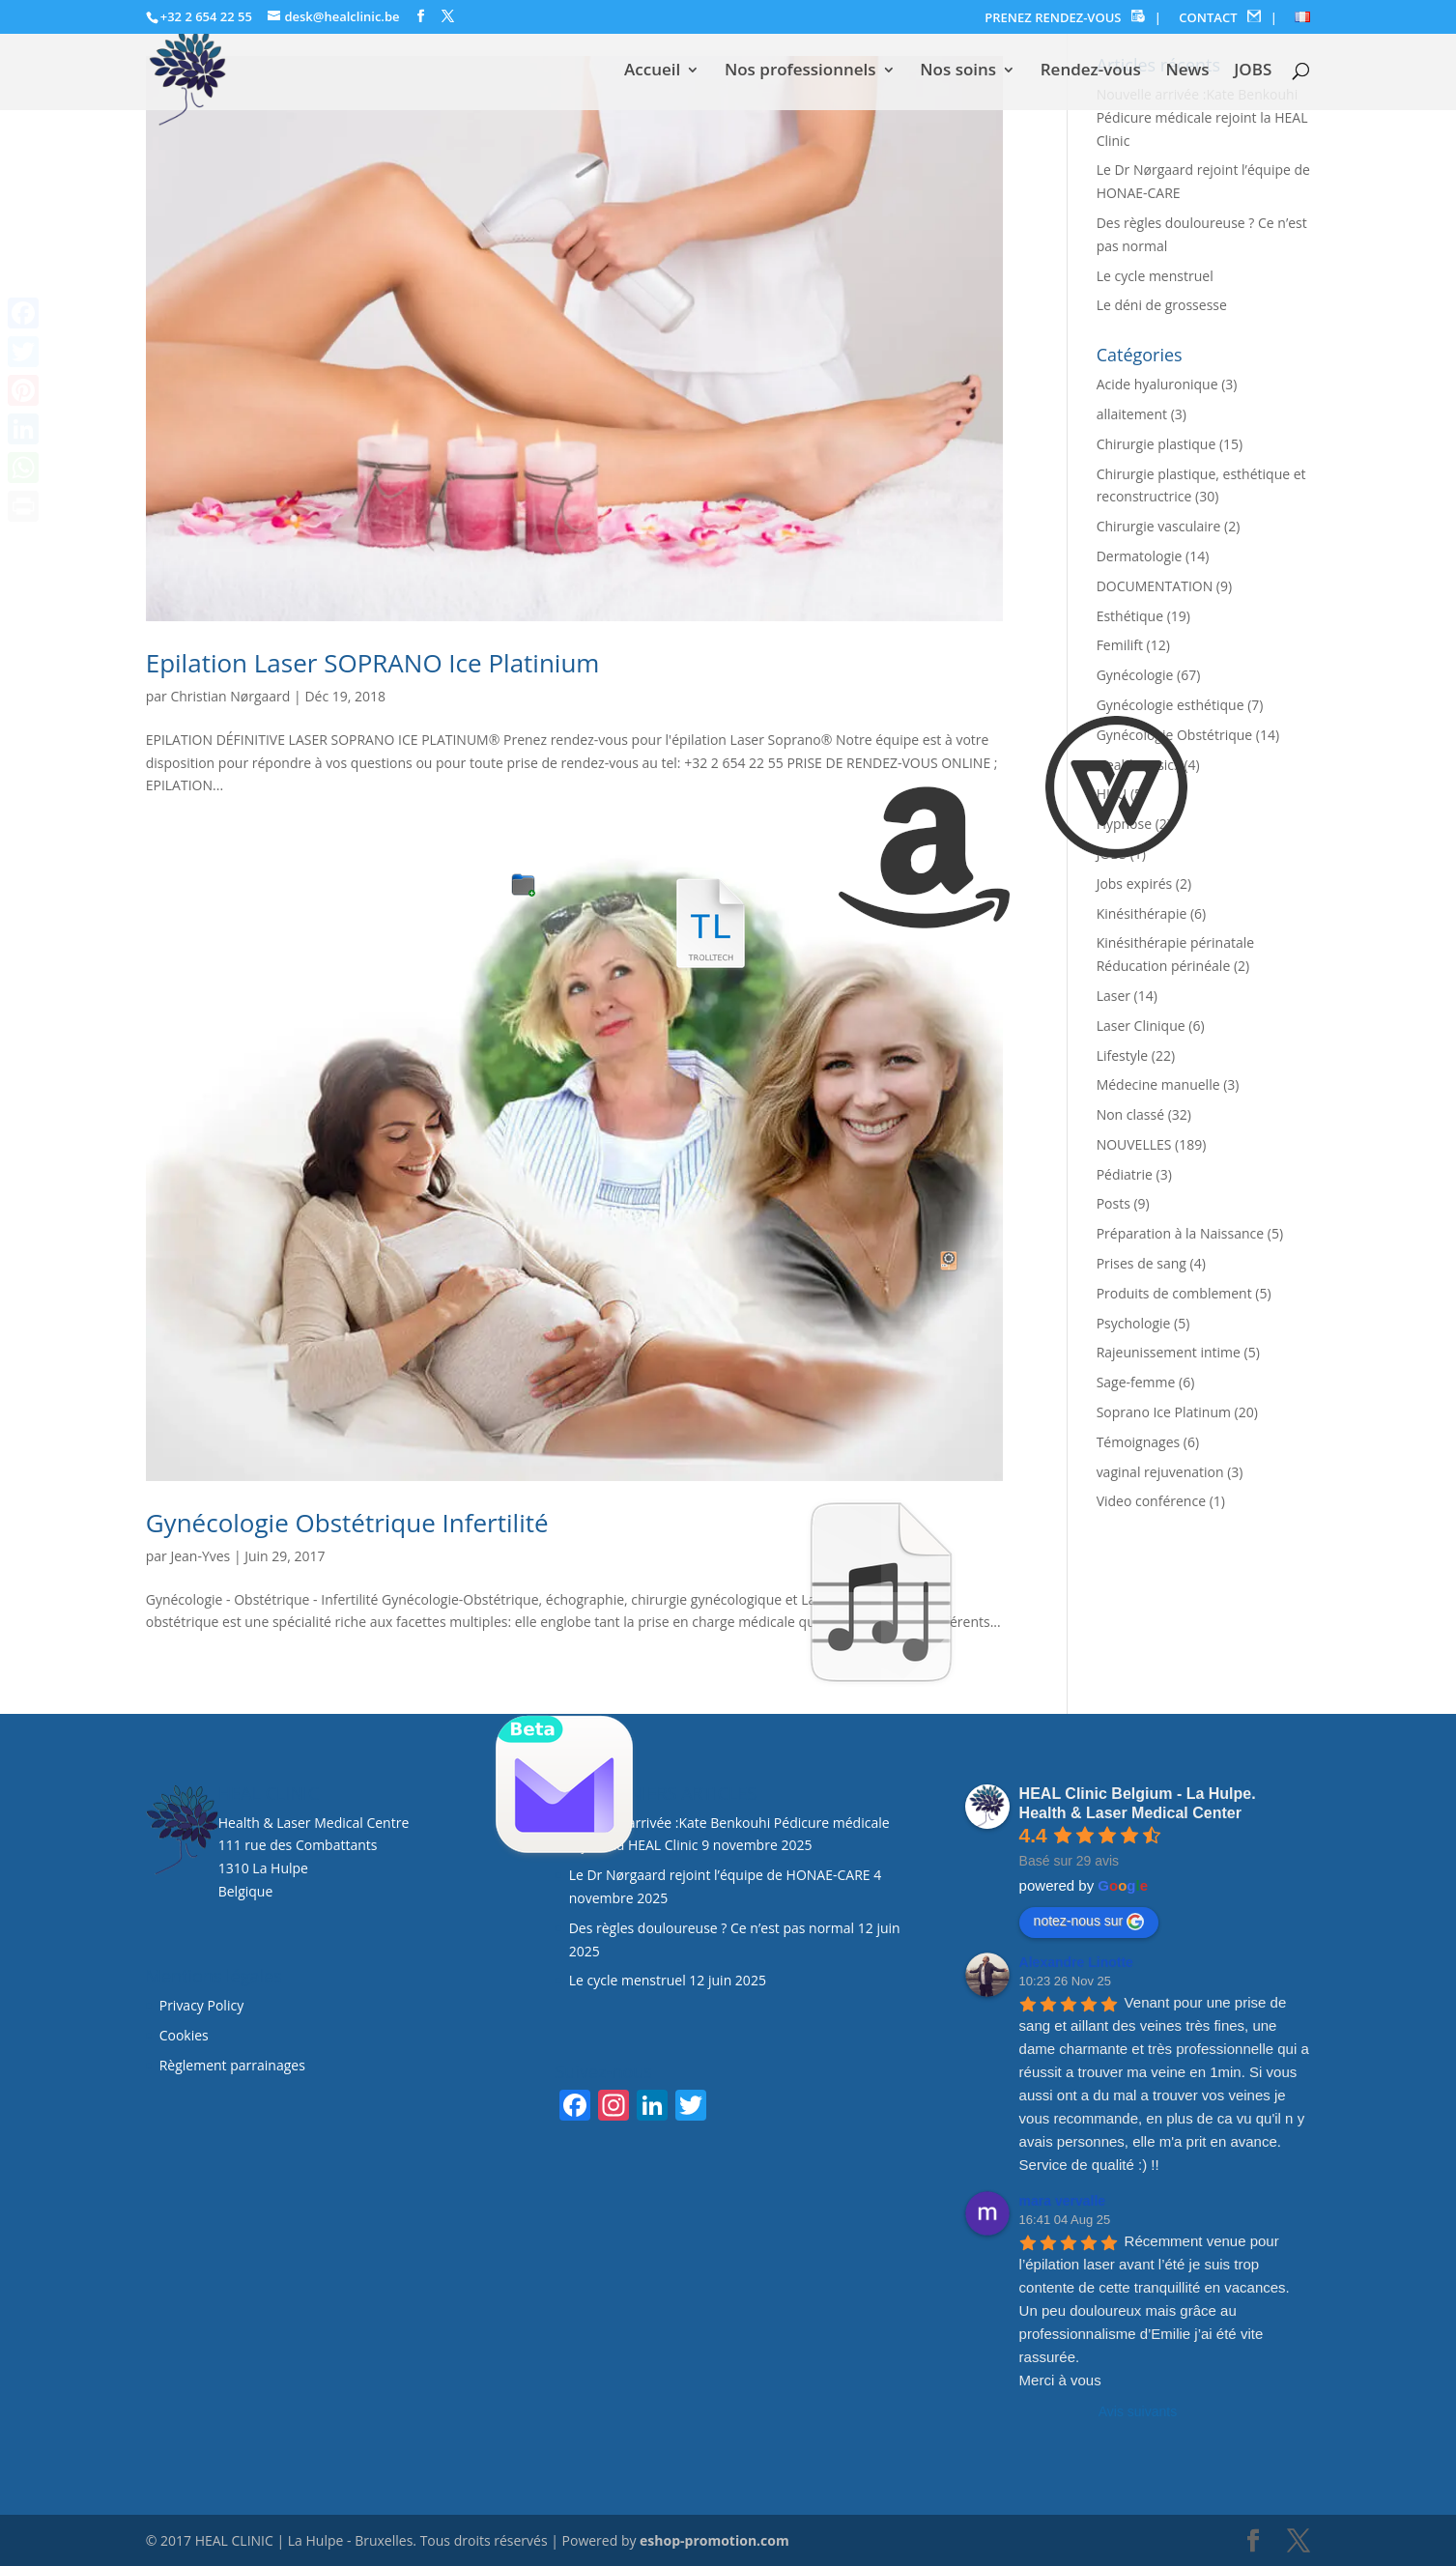  I want to click on indicates package manager is processing updates, so click(949, 1261).